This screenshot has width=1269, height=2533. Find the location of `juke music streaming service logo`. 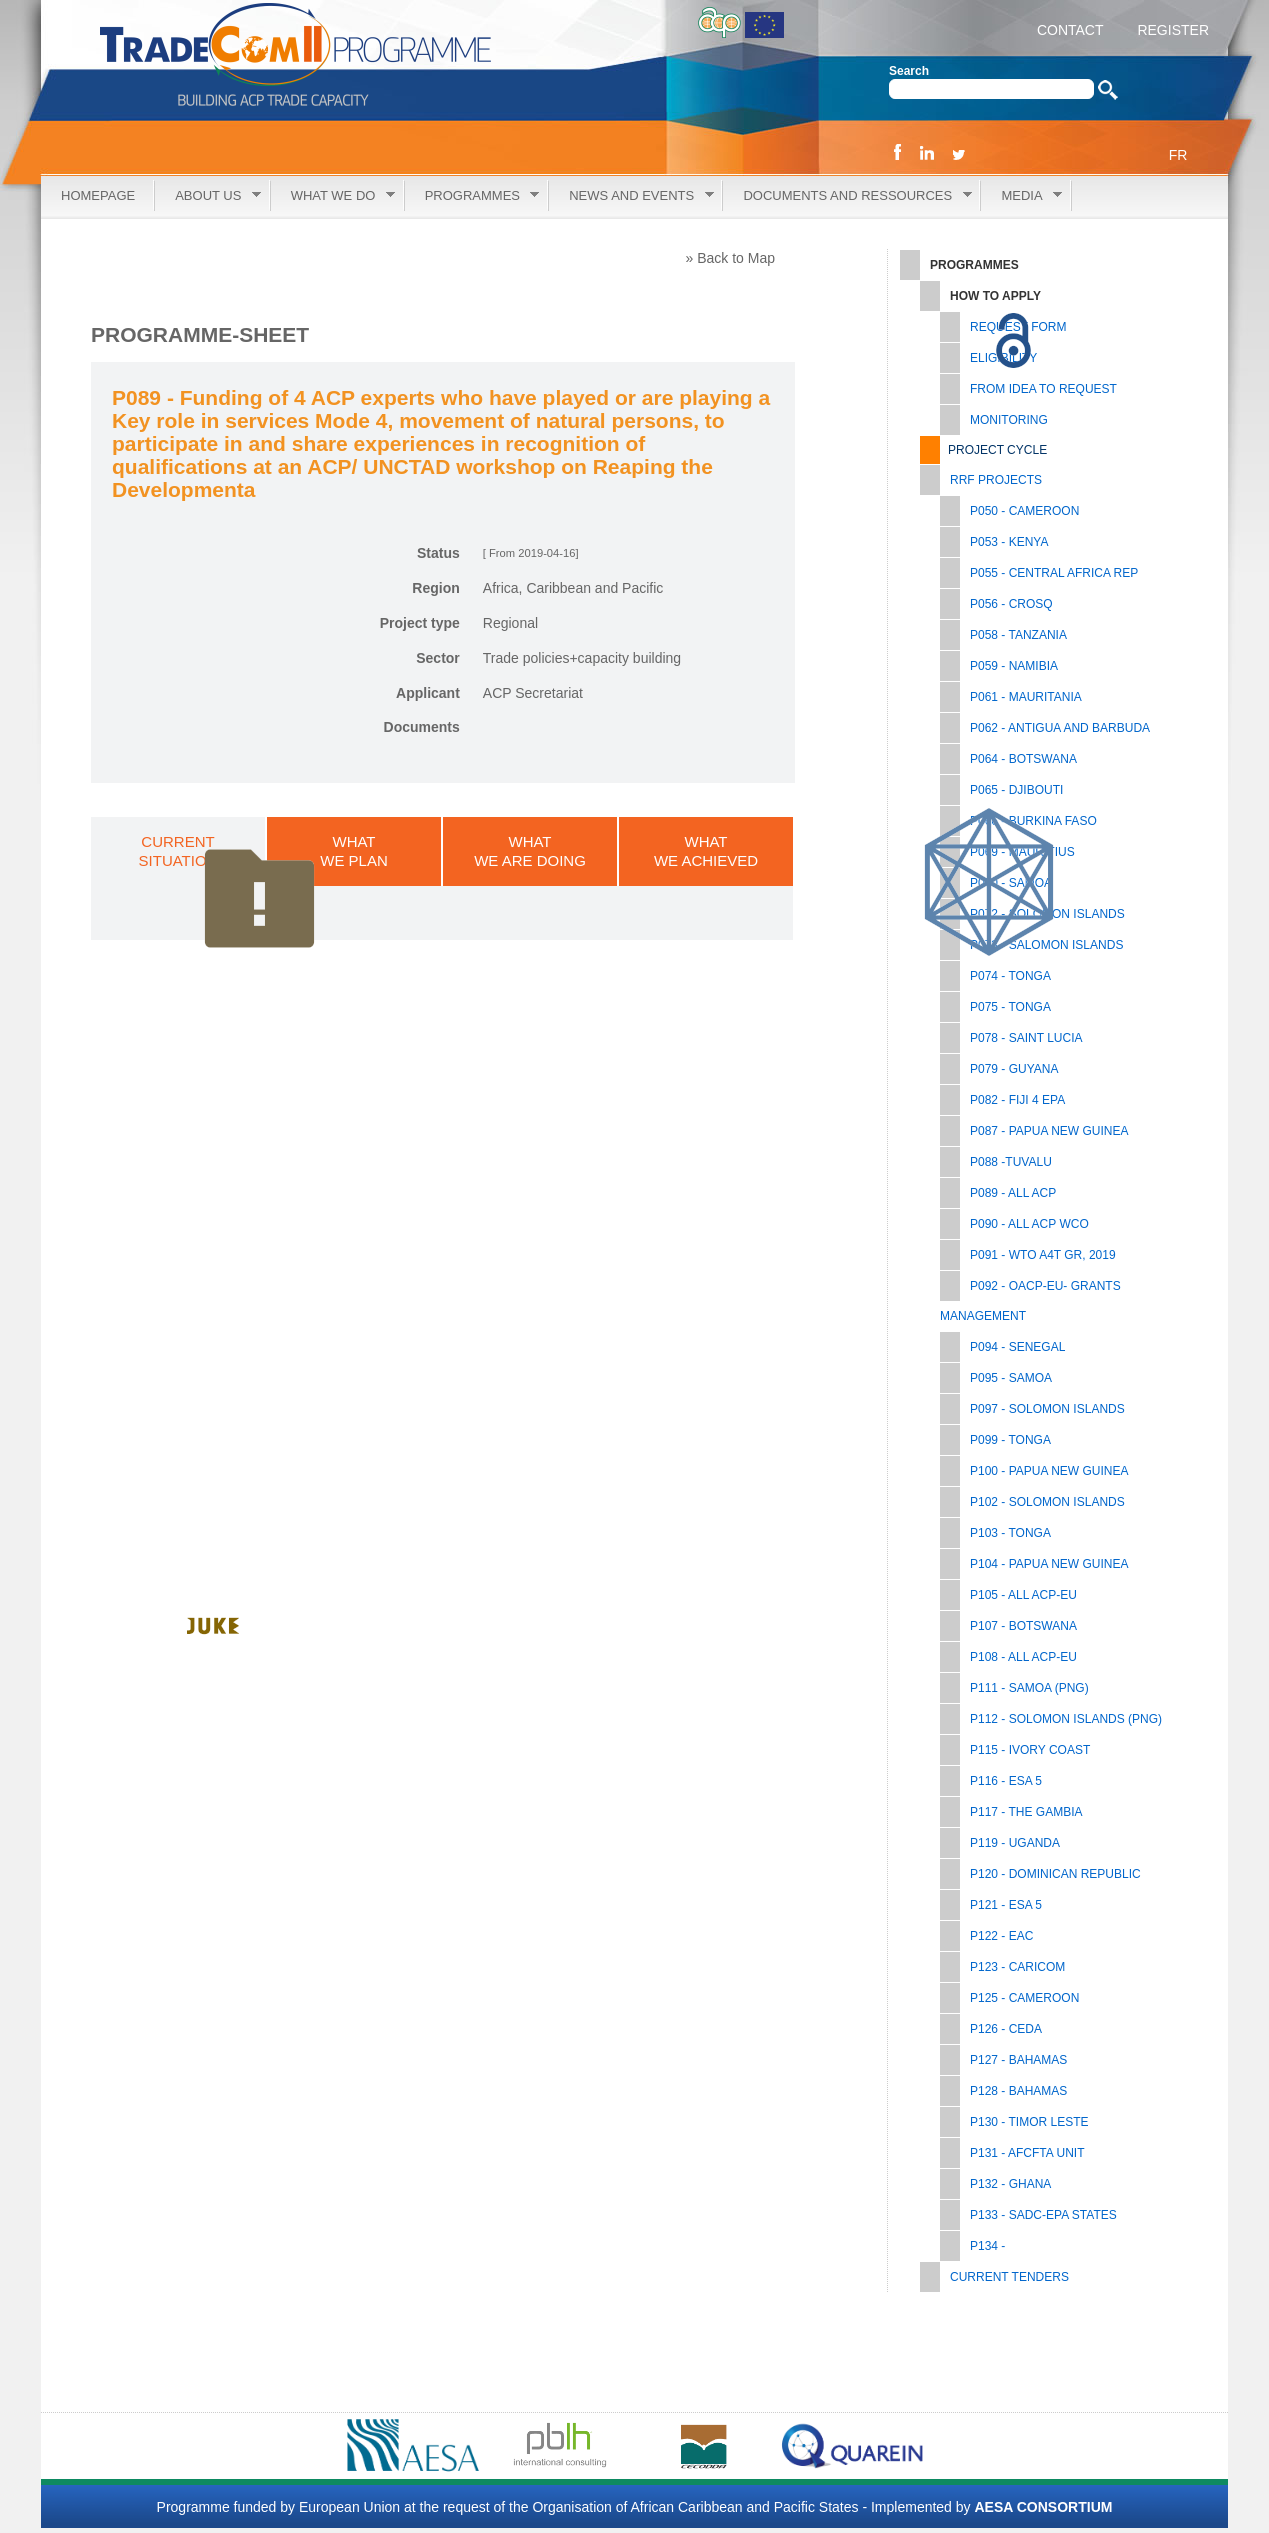

juke music streaming service logo is located at coordinates (213, 1626).